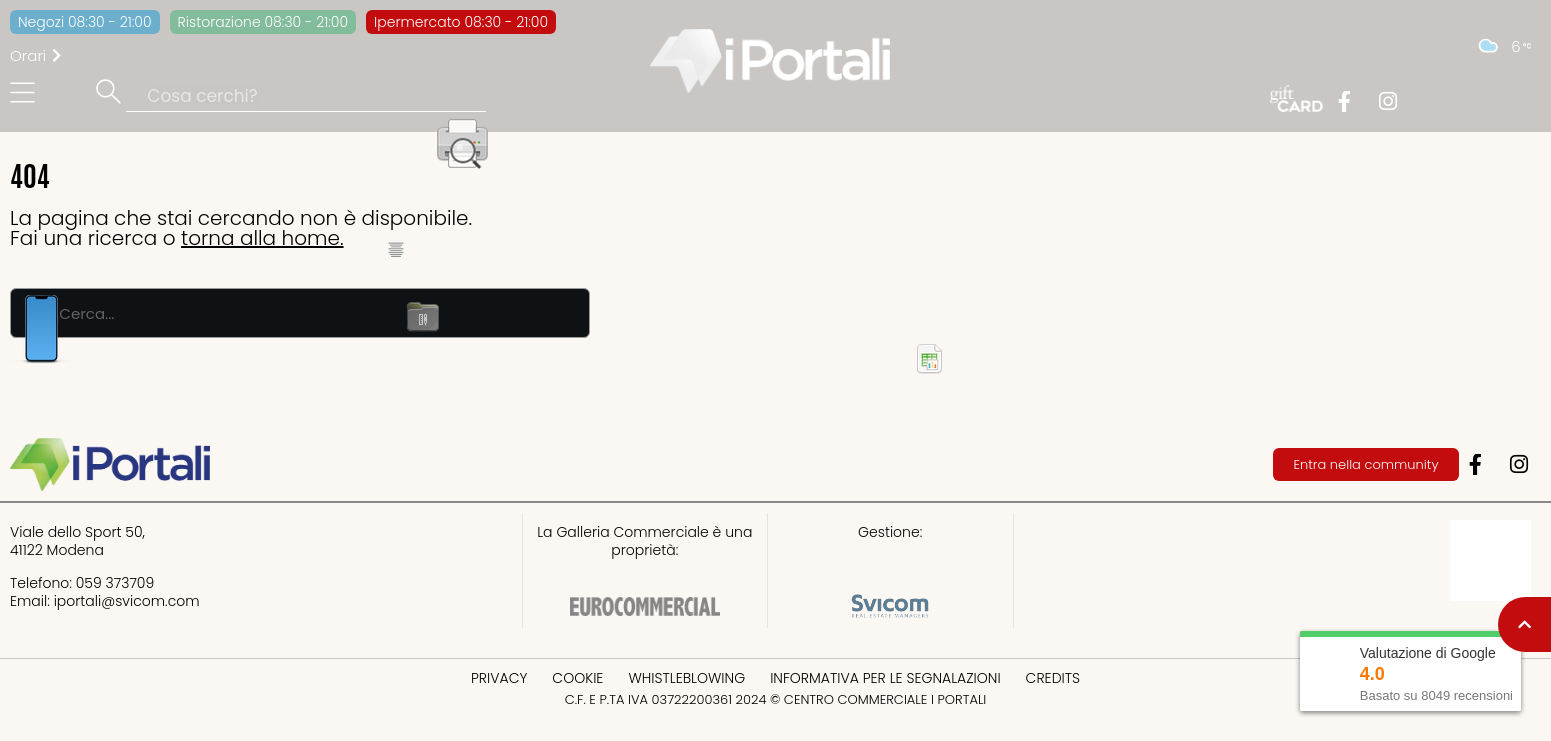 Image resolution: width=1551 pixels, height=741 pixels. I want to click on open templates folder, so click(423, 316).